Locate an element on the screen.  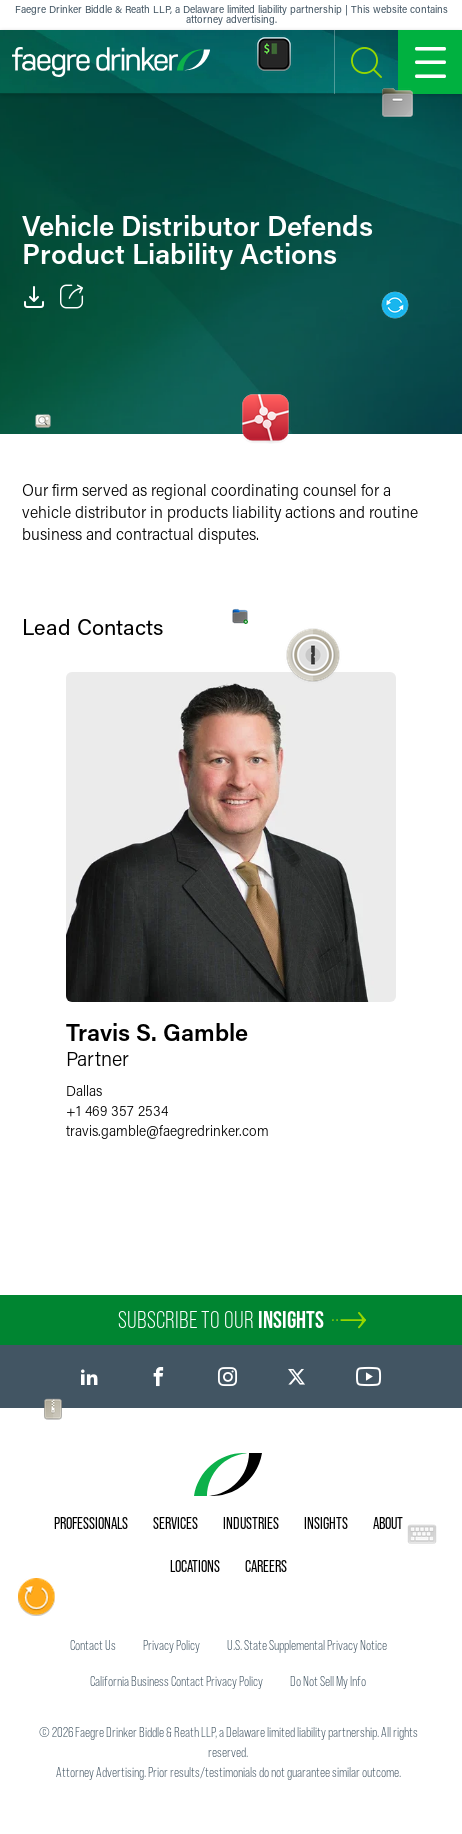
open passwords and keys manager is located at coordinates (313, 655).